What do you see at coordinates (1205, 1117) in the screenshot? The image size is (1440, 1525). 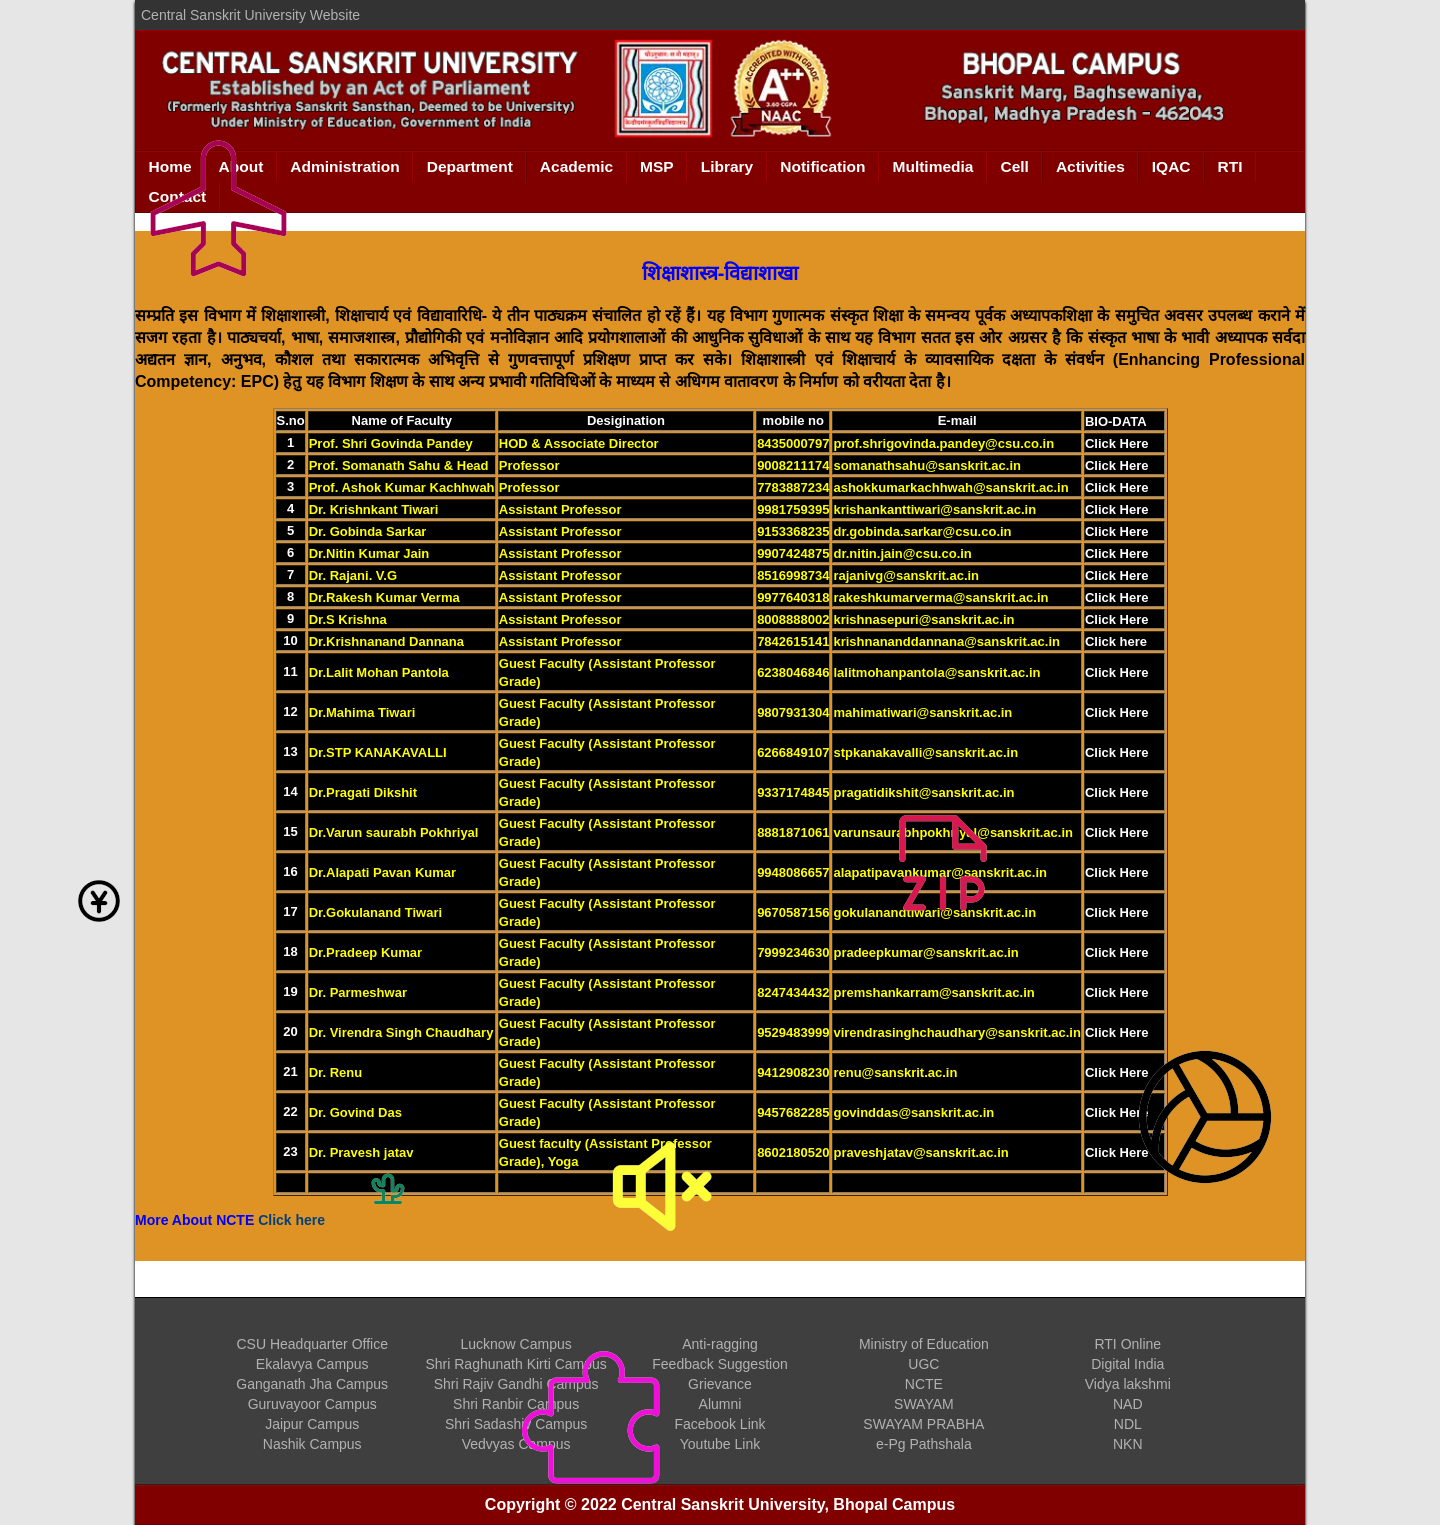 I see `view volleyball or beach sports activities` at bounding box center [1205, 1117].